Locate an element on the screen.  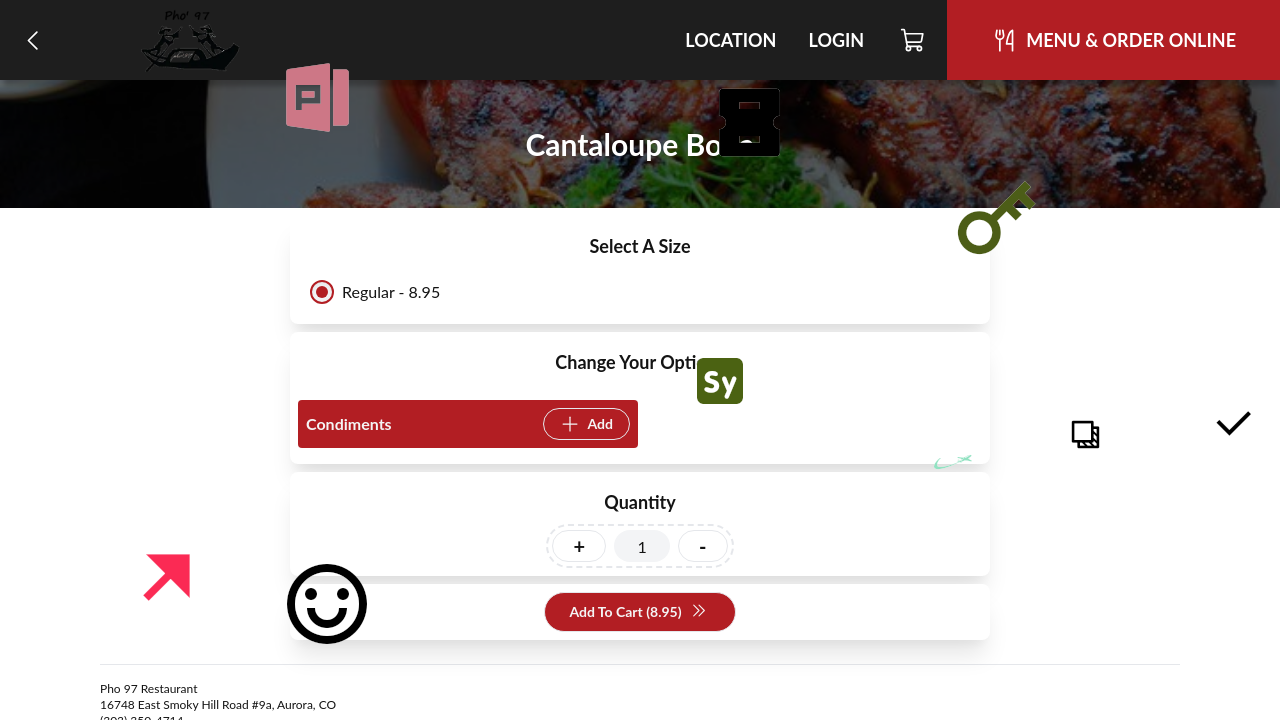
add a reaction or emoji to a message is located at coordinates (327, 604).